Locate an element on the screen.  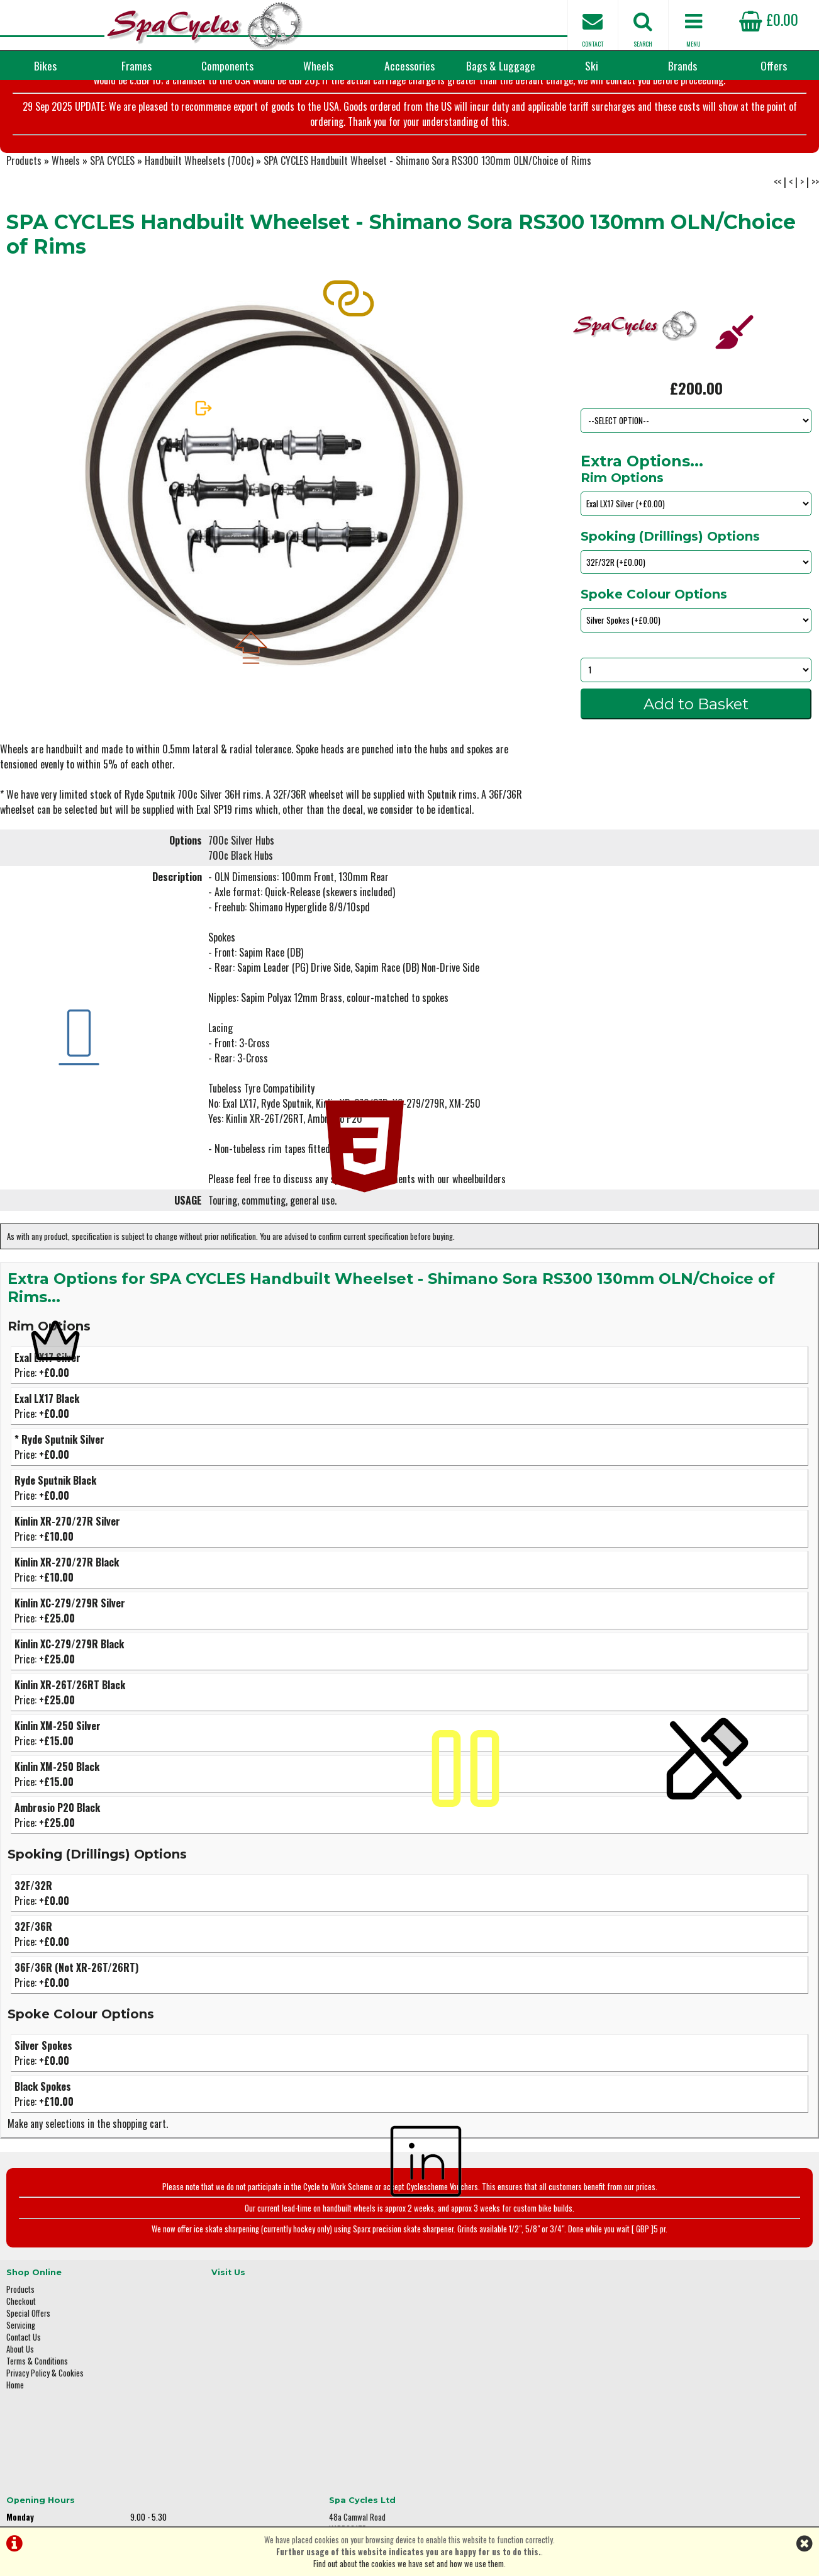
align object to bottom edge is located at coordinates (79, 1036).